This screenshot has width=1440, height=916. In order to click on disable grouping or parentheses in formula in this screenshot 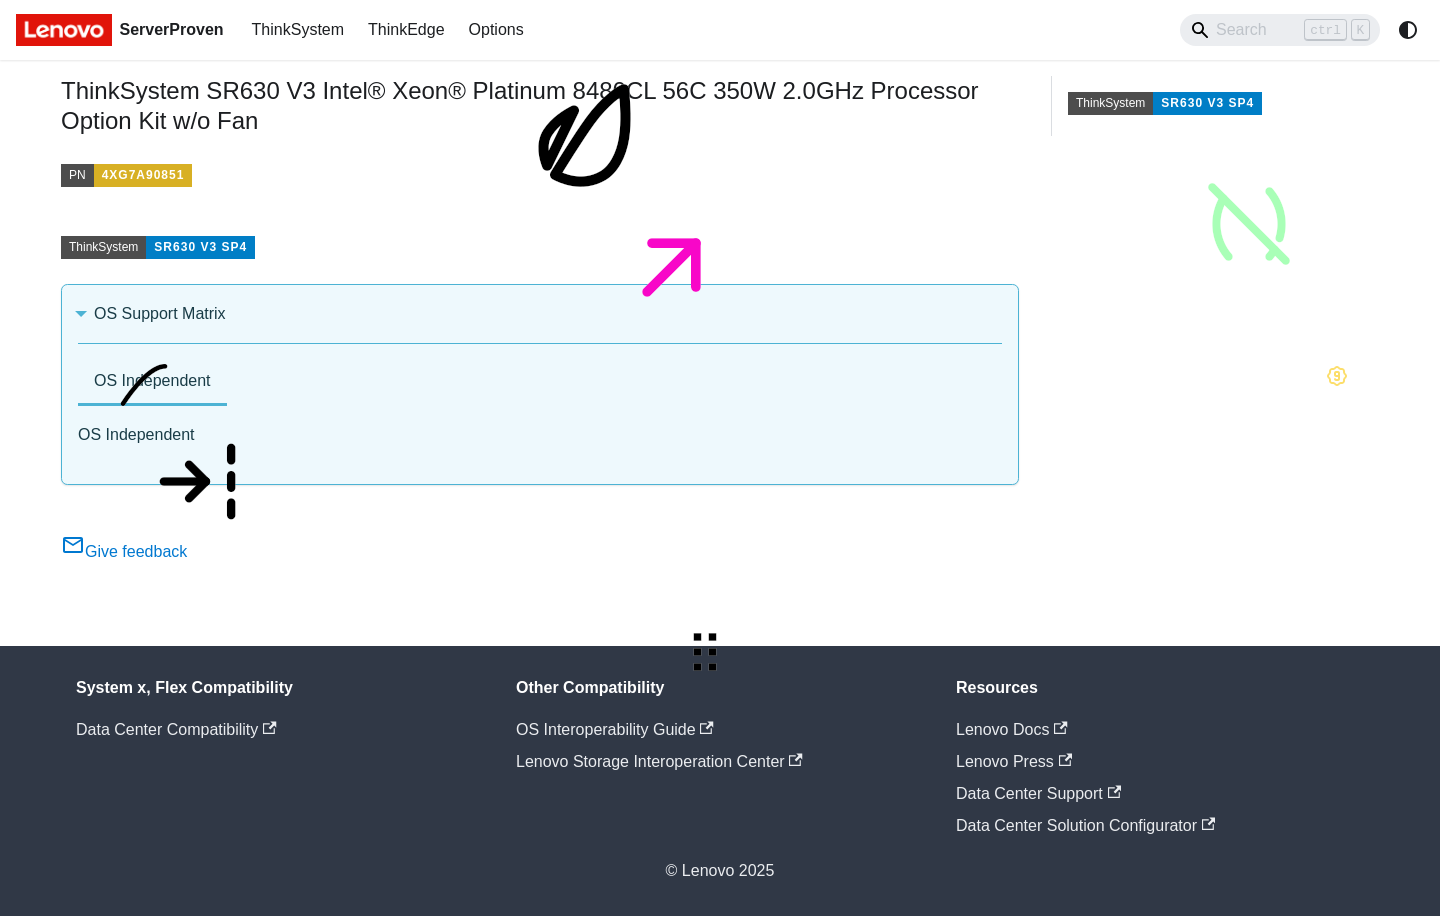, I will do `click(1249, 224)`.